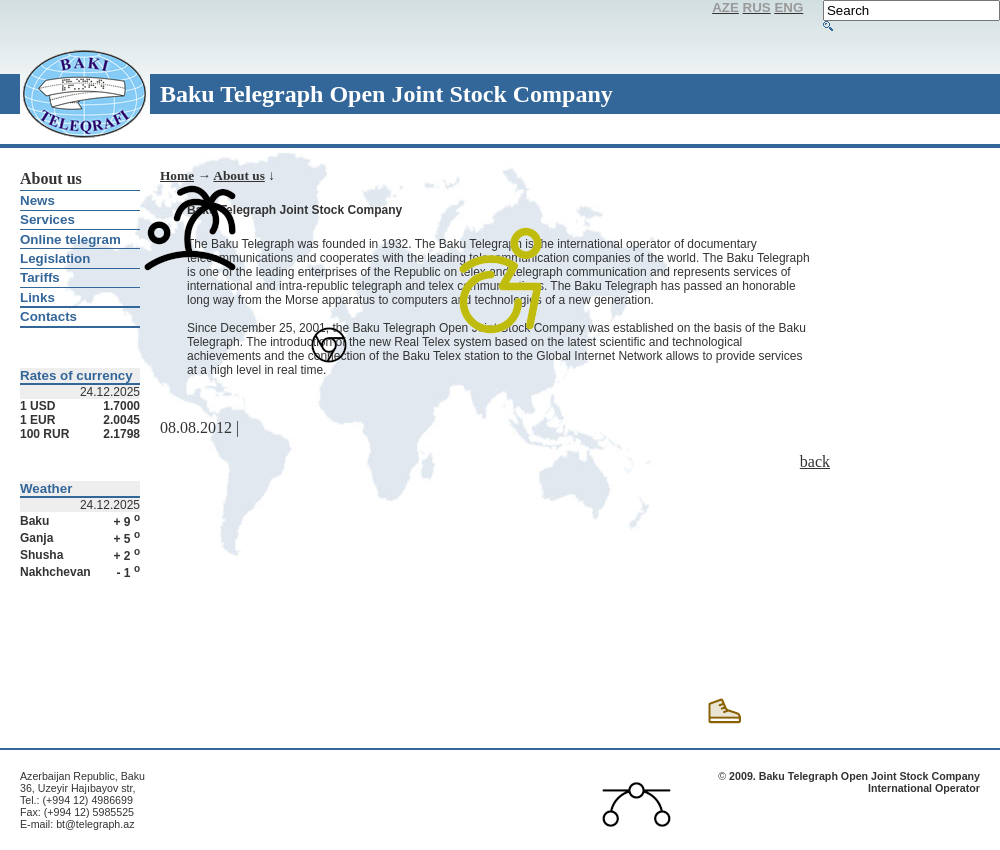 The height and width of the screenshot is (850, 1000). What do you see at coordinates (329, 345) in the screenshot?
I see `open google chrome browser` at bounding box center [329, 345].